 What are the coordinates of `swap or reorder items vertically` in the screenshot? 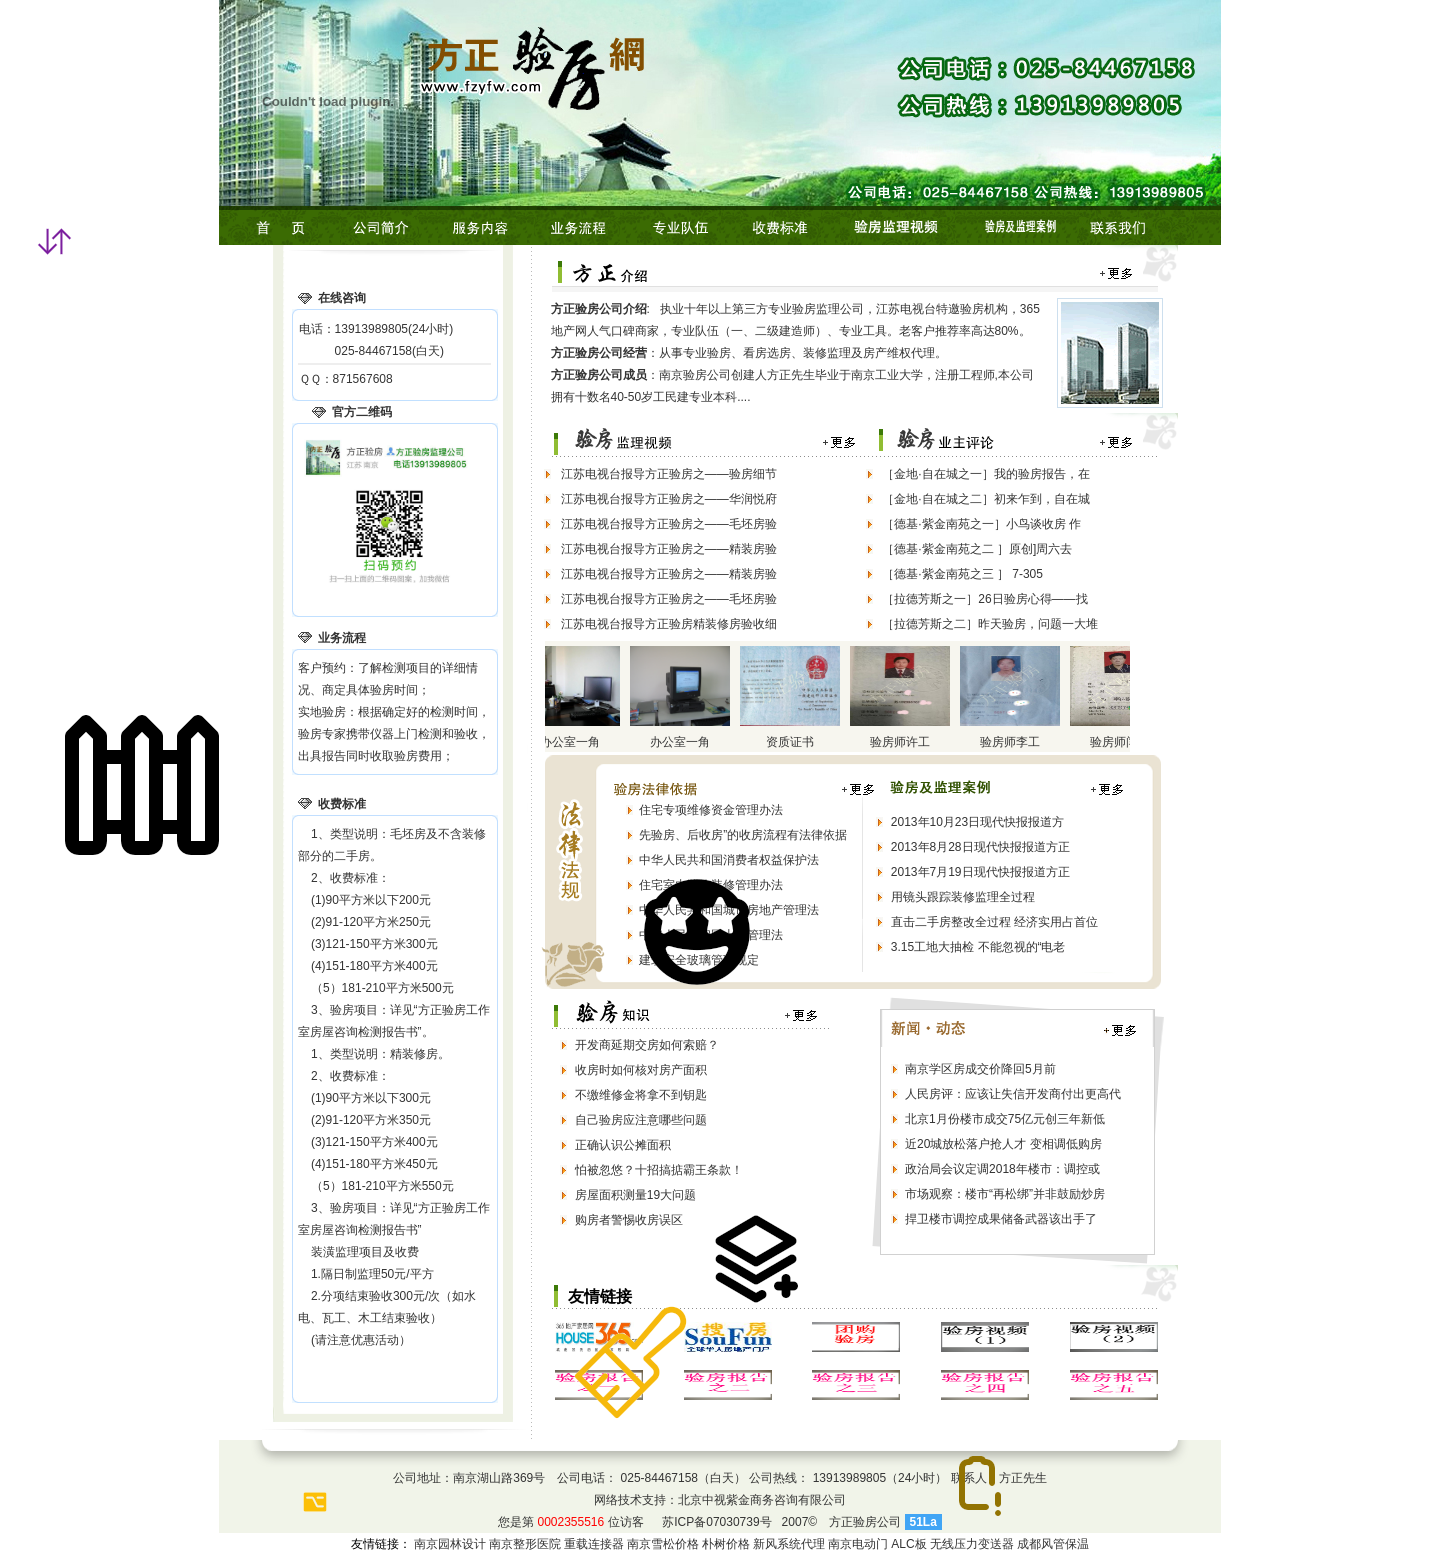 It's located at (54, 241).